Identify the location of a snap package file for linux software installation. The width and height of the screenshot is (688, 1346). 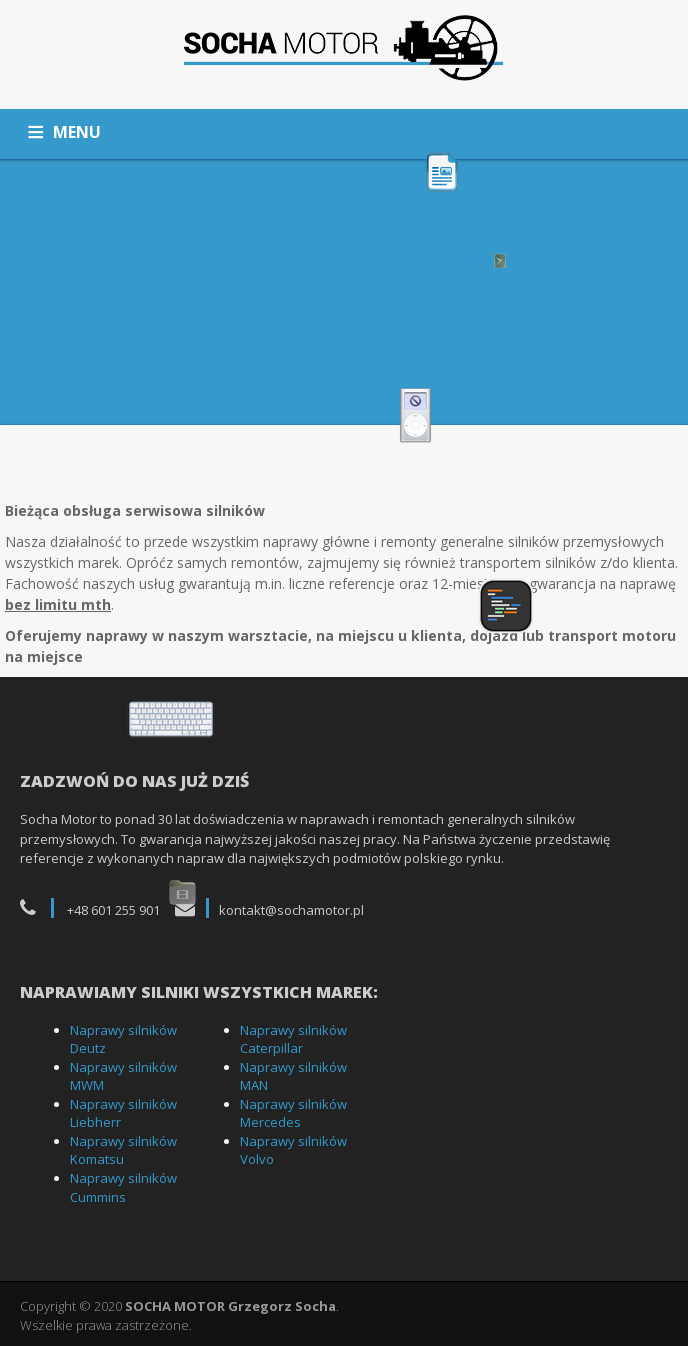
(500, 261).